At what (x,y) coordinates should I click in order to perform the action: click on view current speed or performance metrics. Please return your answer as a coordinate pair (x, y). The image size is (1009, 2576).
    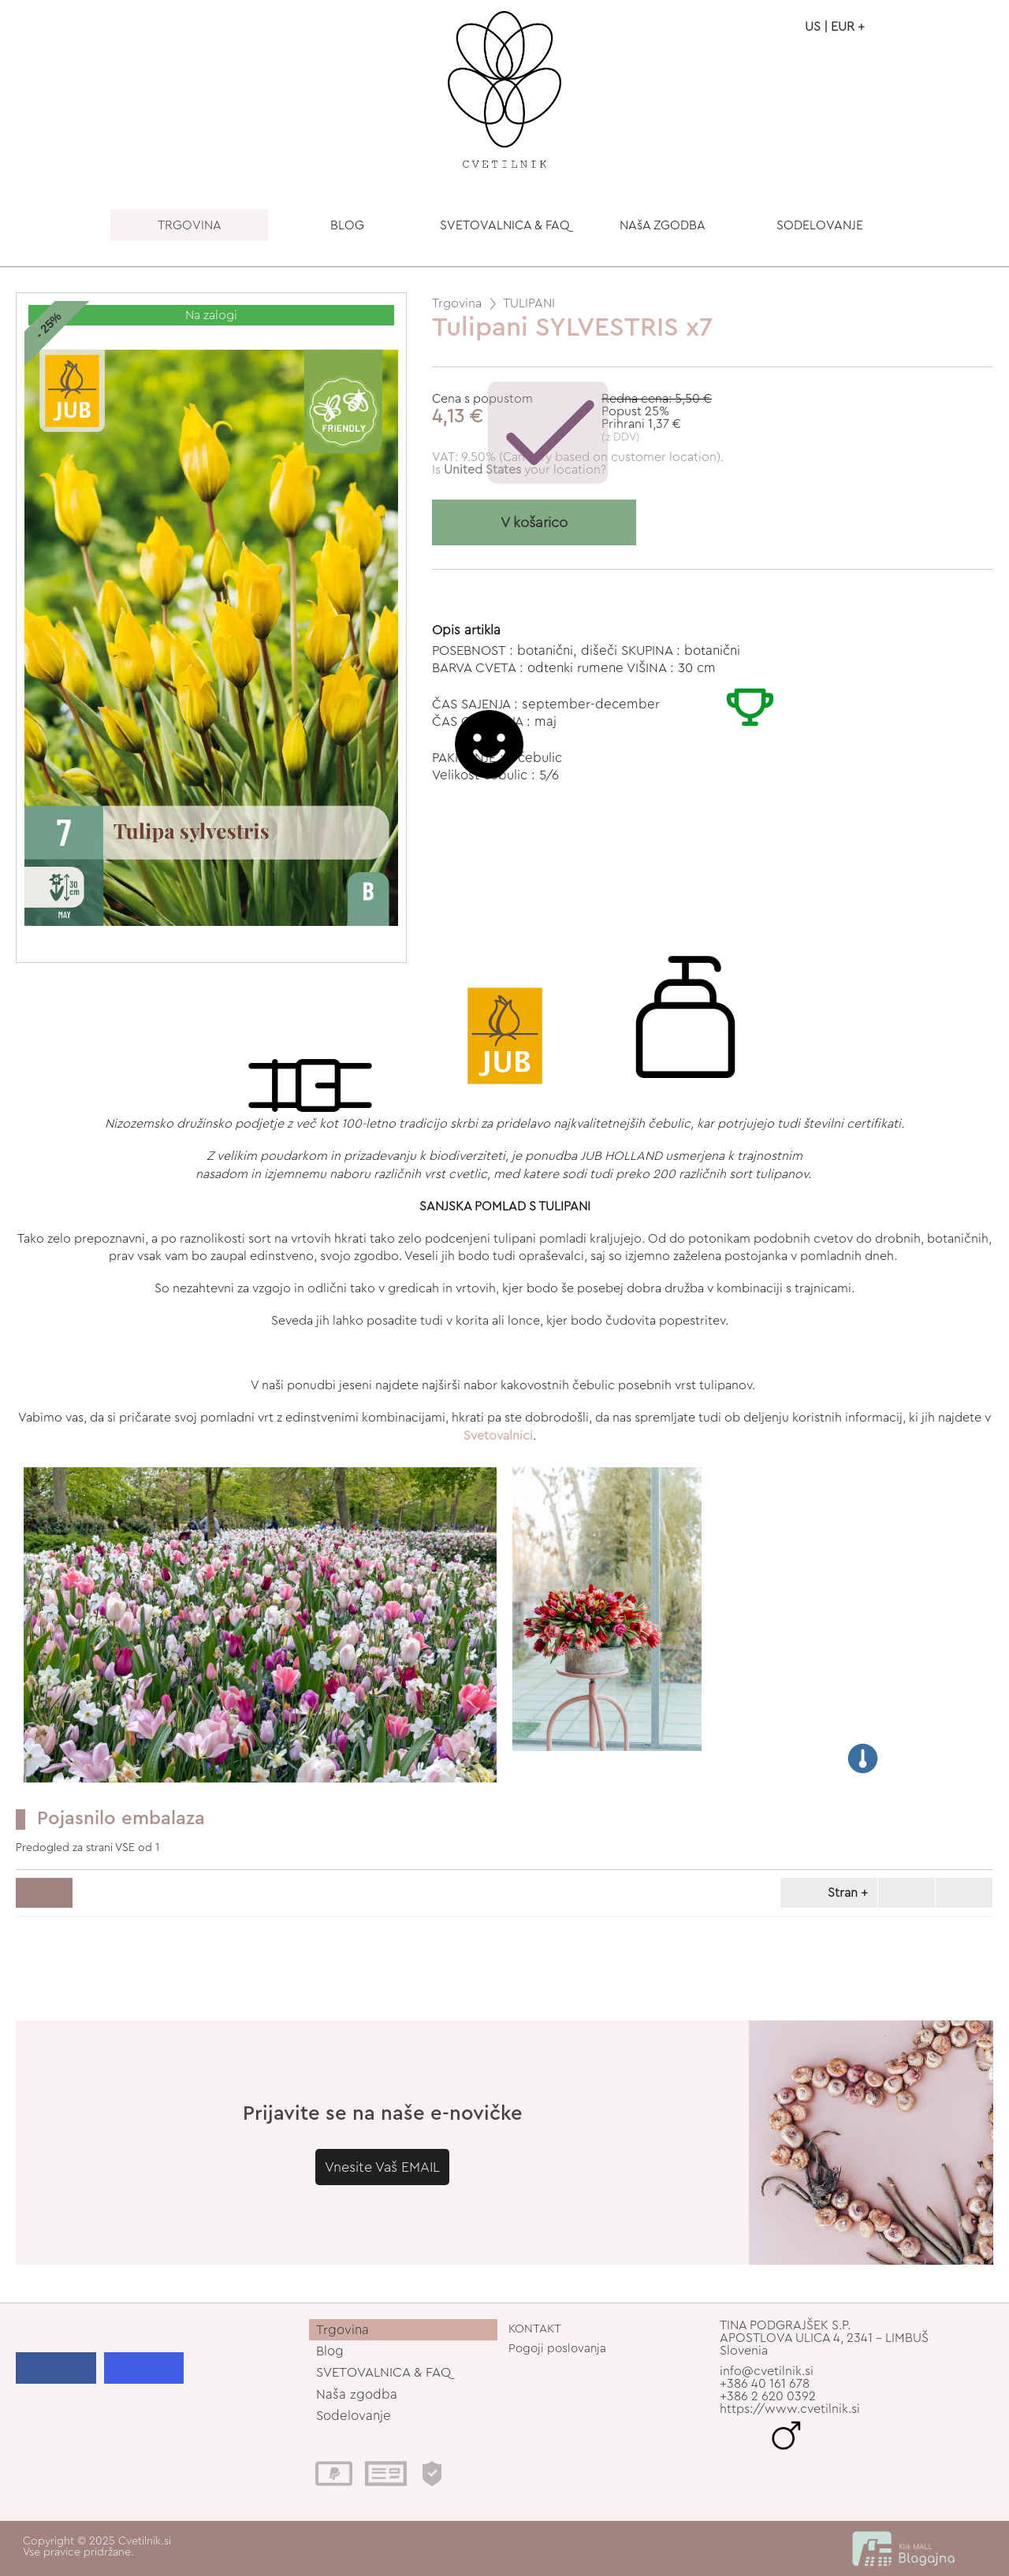
    Looking at the image, I should click on (862, 1758).